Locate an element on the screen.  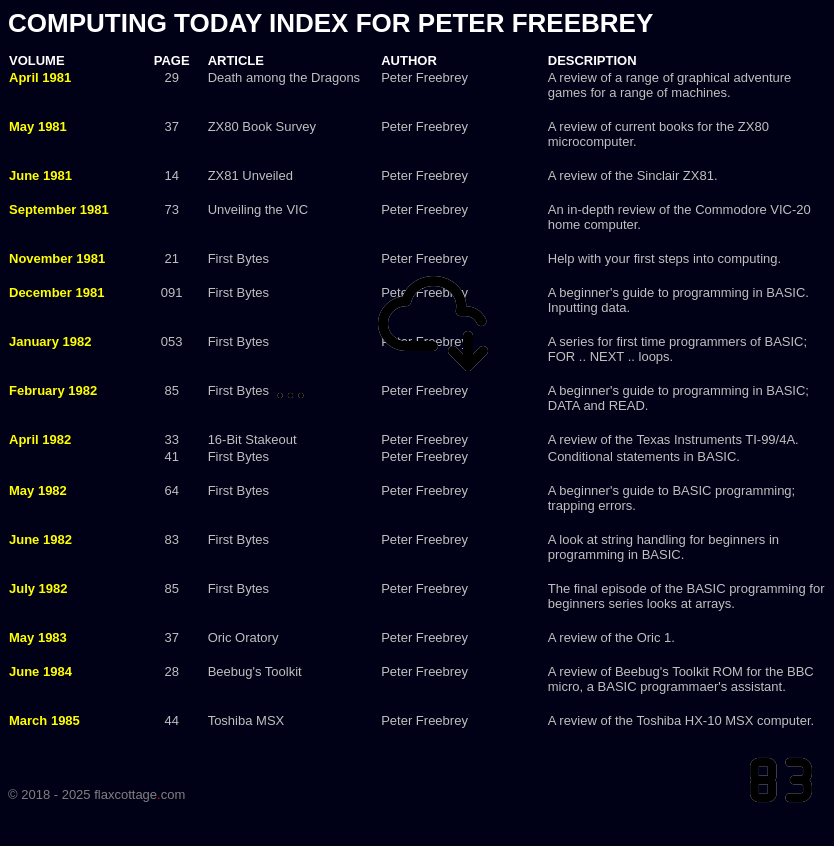
indicates item number 83 in a list or sequence is located at coordinates (781, 780).